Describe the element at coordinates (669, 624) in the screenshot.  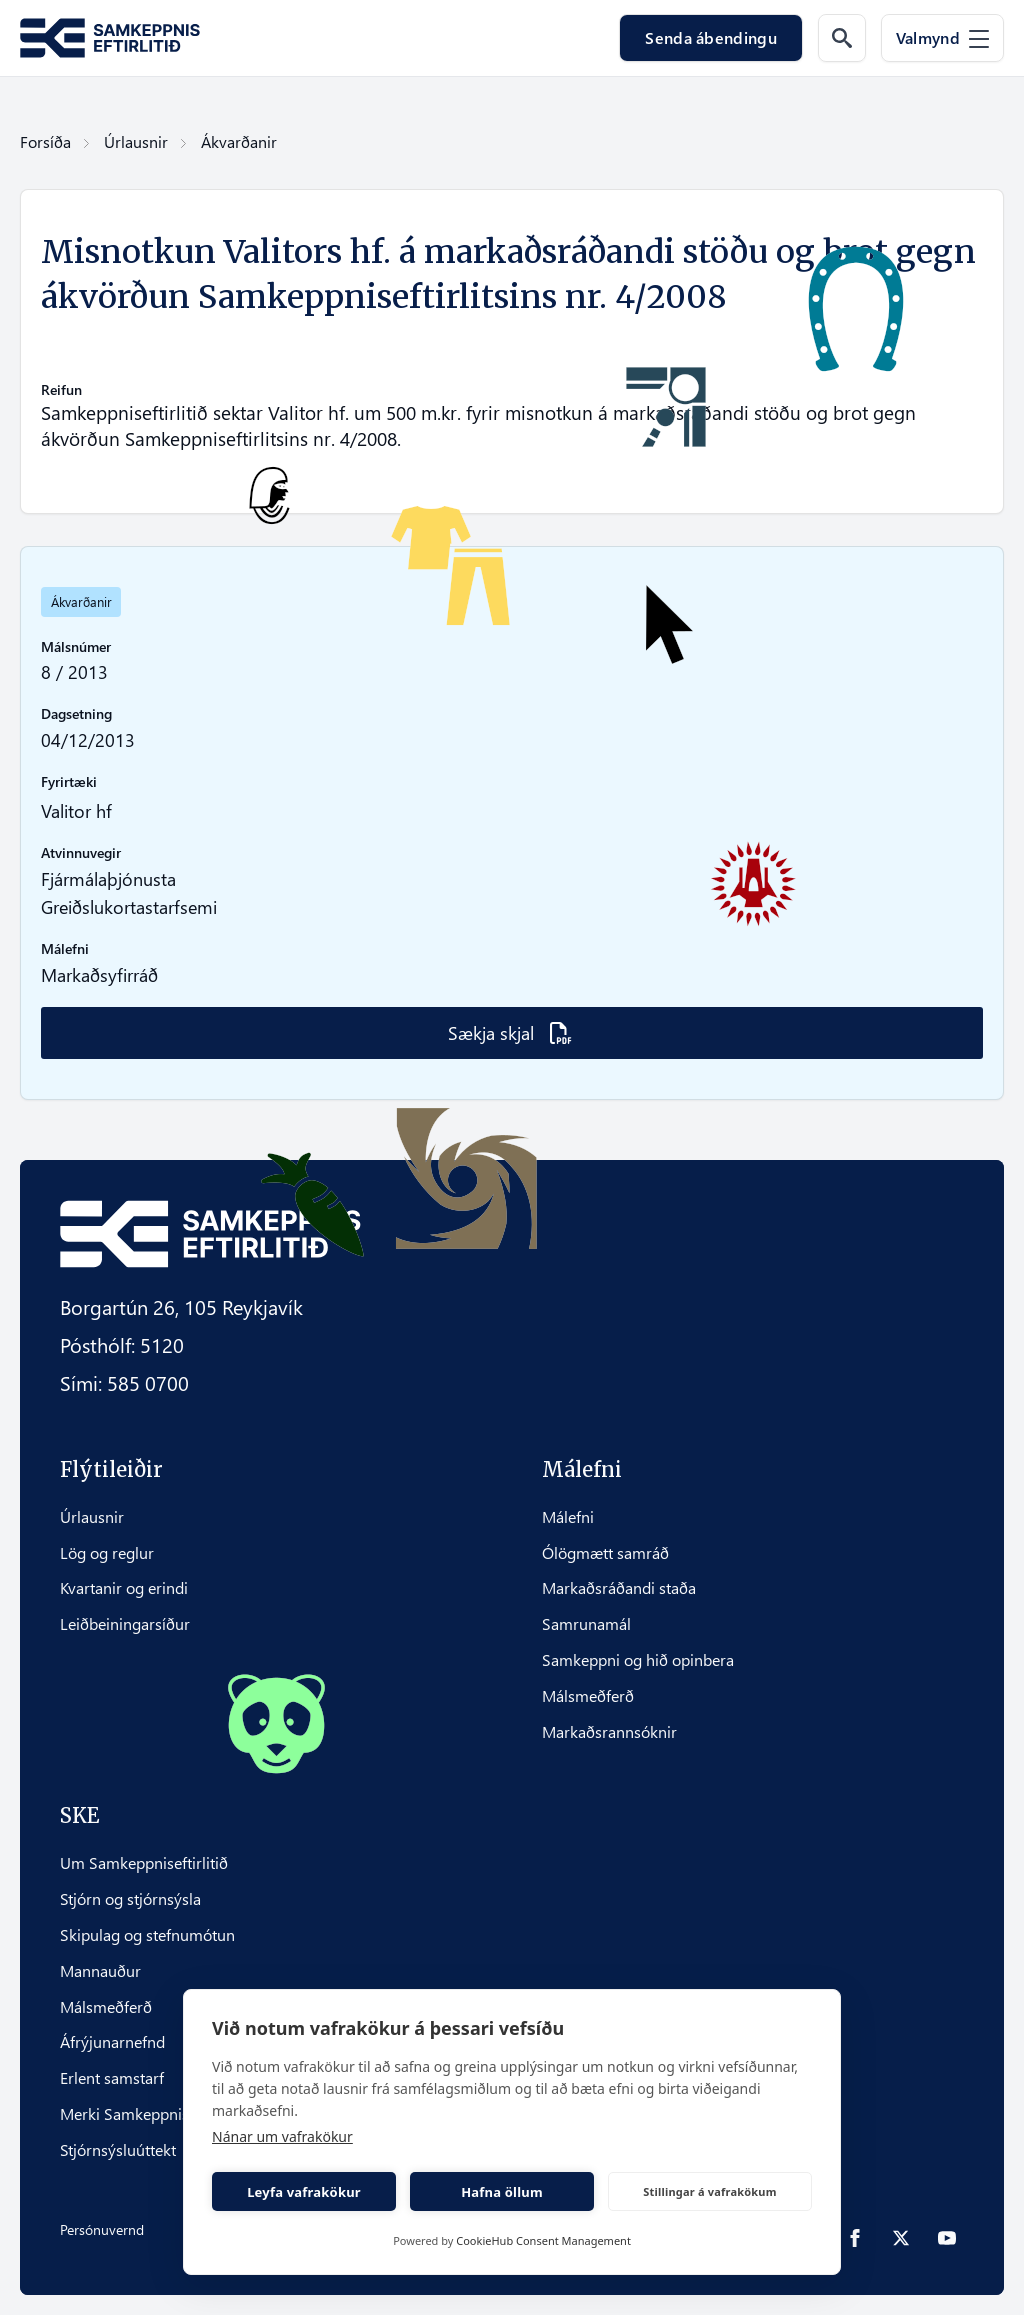
I see `standard mouse cursor or pointer indicator` at that location.